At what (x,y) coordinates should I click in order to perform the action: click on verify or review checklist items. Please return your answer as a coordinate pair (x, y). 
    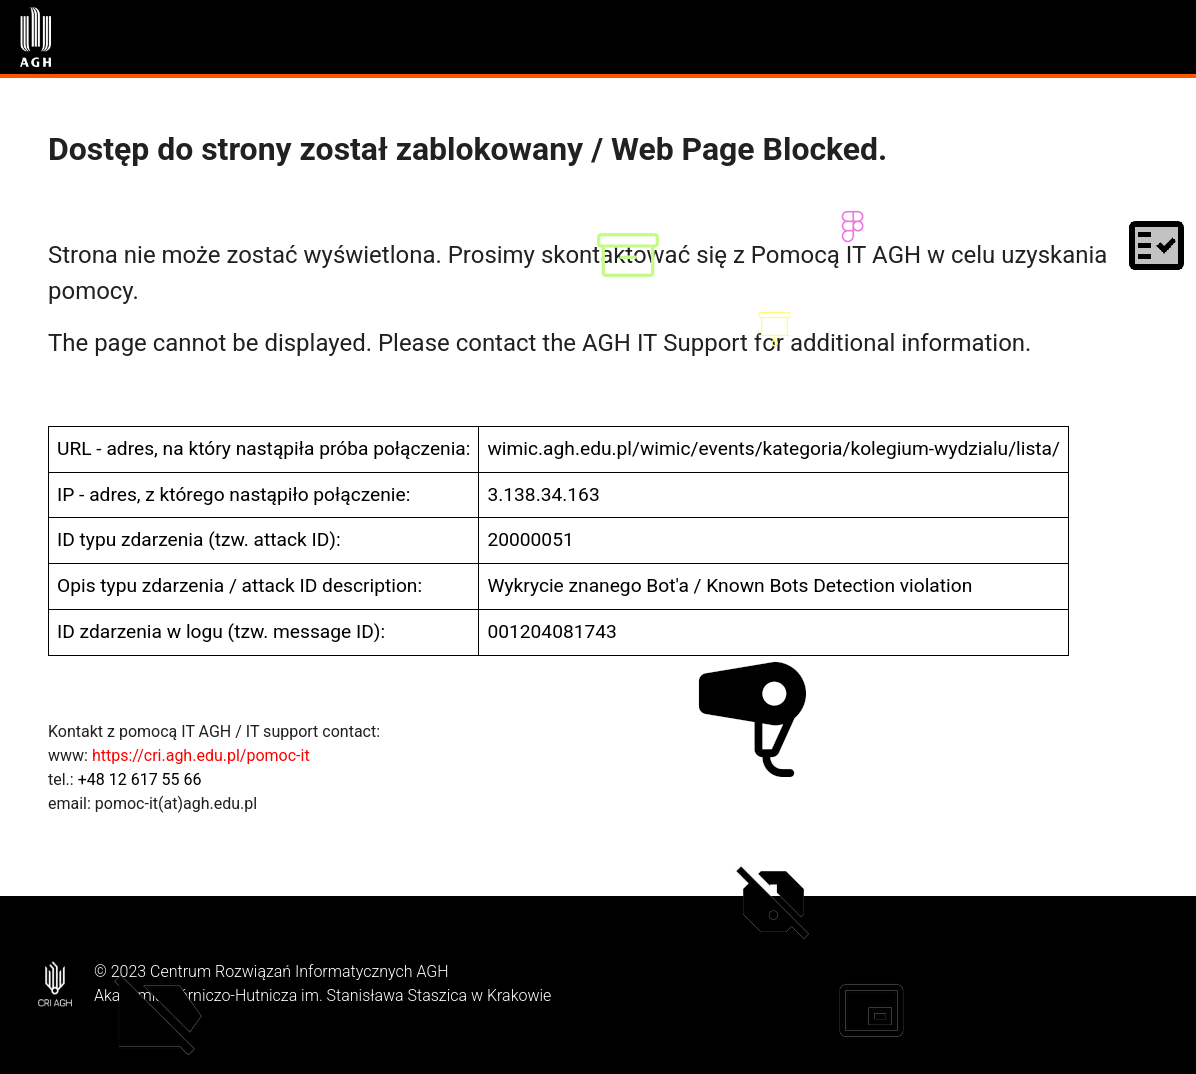
    Looking at the image, I should click on (1156, 245).